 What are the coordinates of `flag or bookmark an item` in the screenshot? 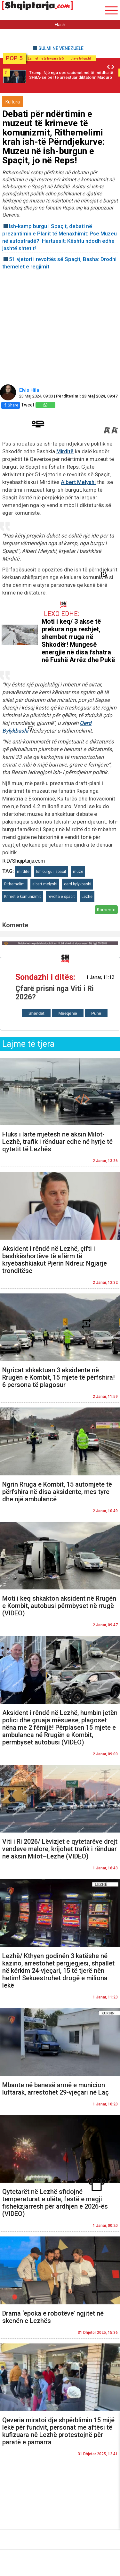 It's located at (30, 728).